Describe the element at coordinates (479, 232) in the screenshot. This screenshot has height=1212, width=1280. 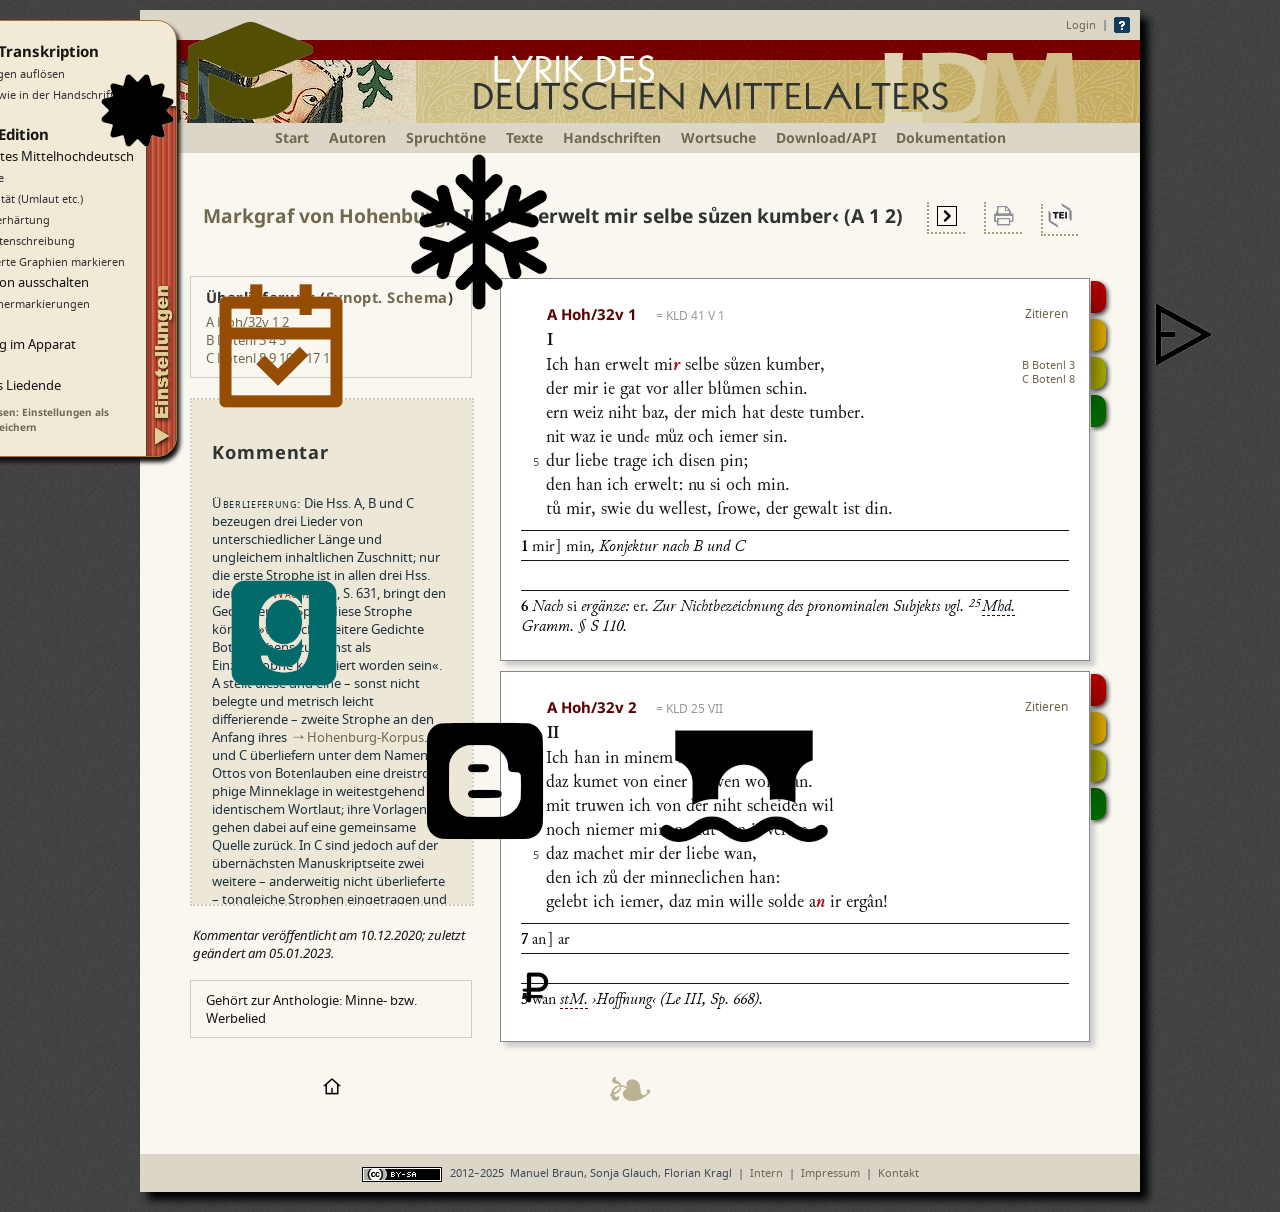
I see `indicates cold or freezing temperature setting` at that location.